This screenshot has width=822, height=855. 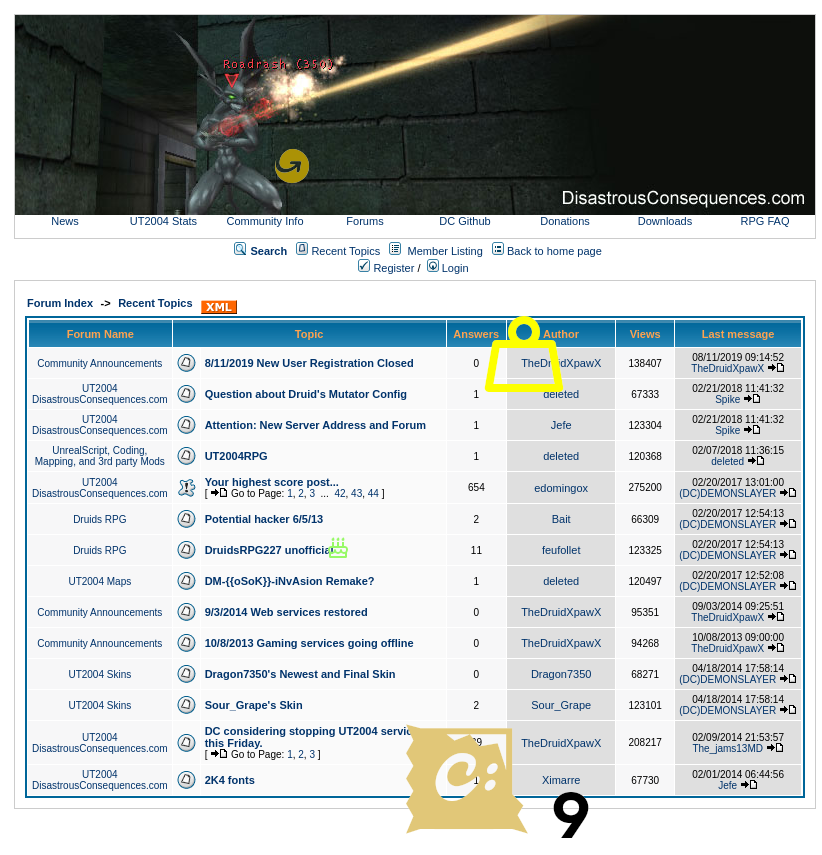 I want to click on view birthday or celebration events, so click(x=338, y=548).